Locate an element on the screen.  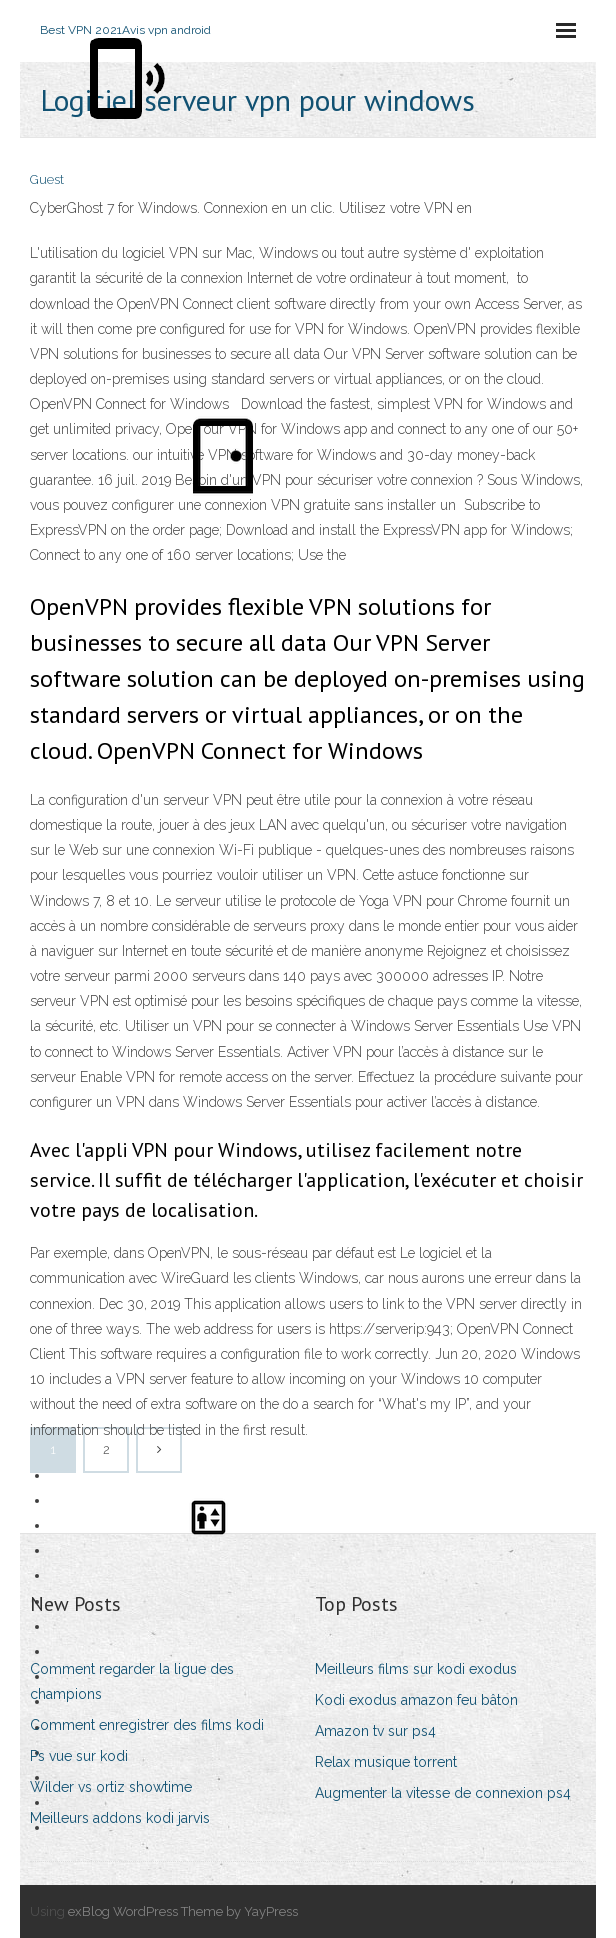
access door sensor settings is located at coordinates (223, 456).